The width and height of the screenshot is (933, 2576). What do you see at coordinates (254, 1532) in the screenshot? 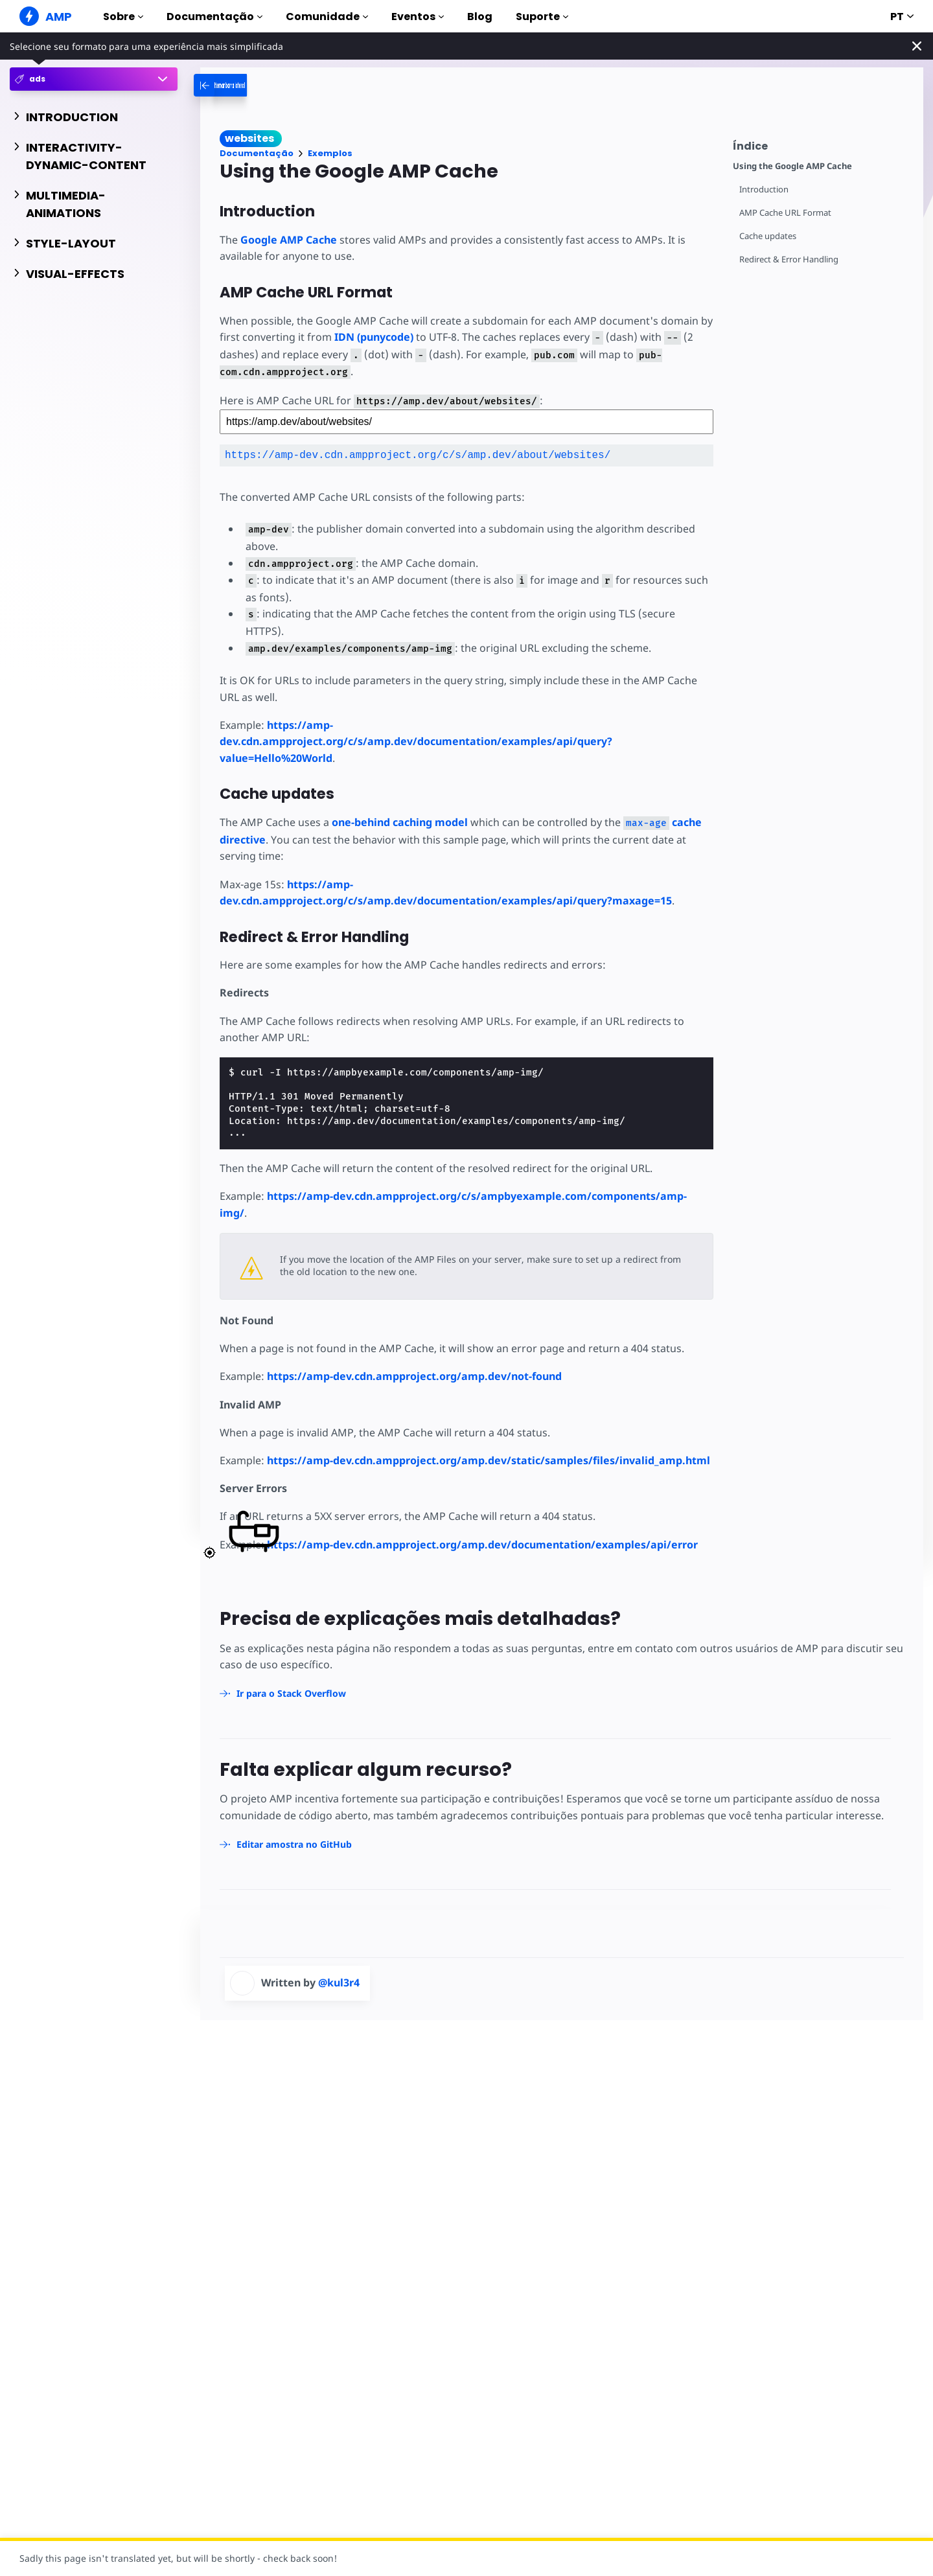
I see `indicates bathroom amenities available` at bounding box center [254, 1532].